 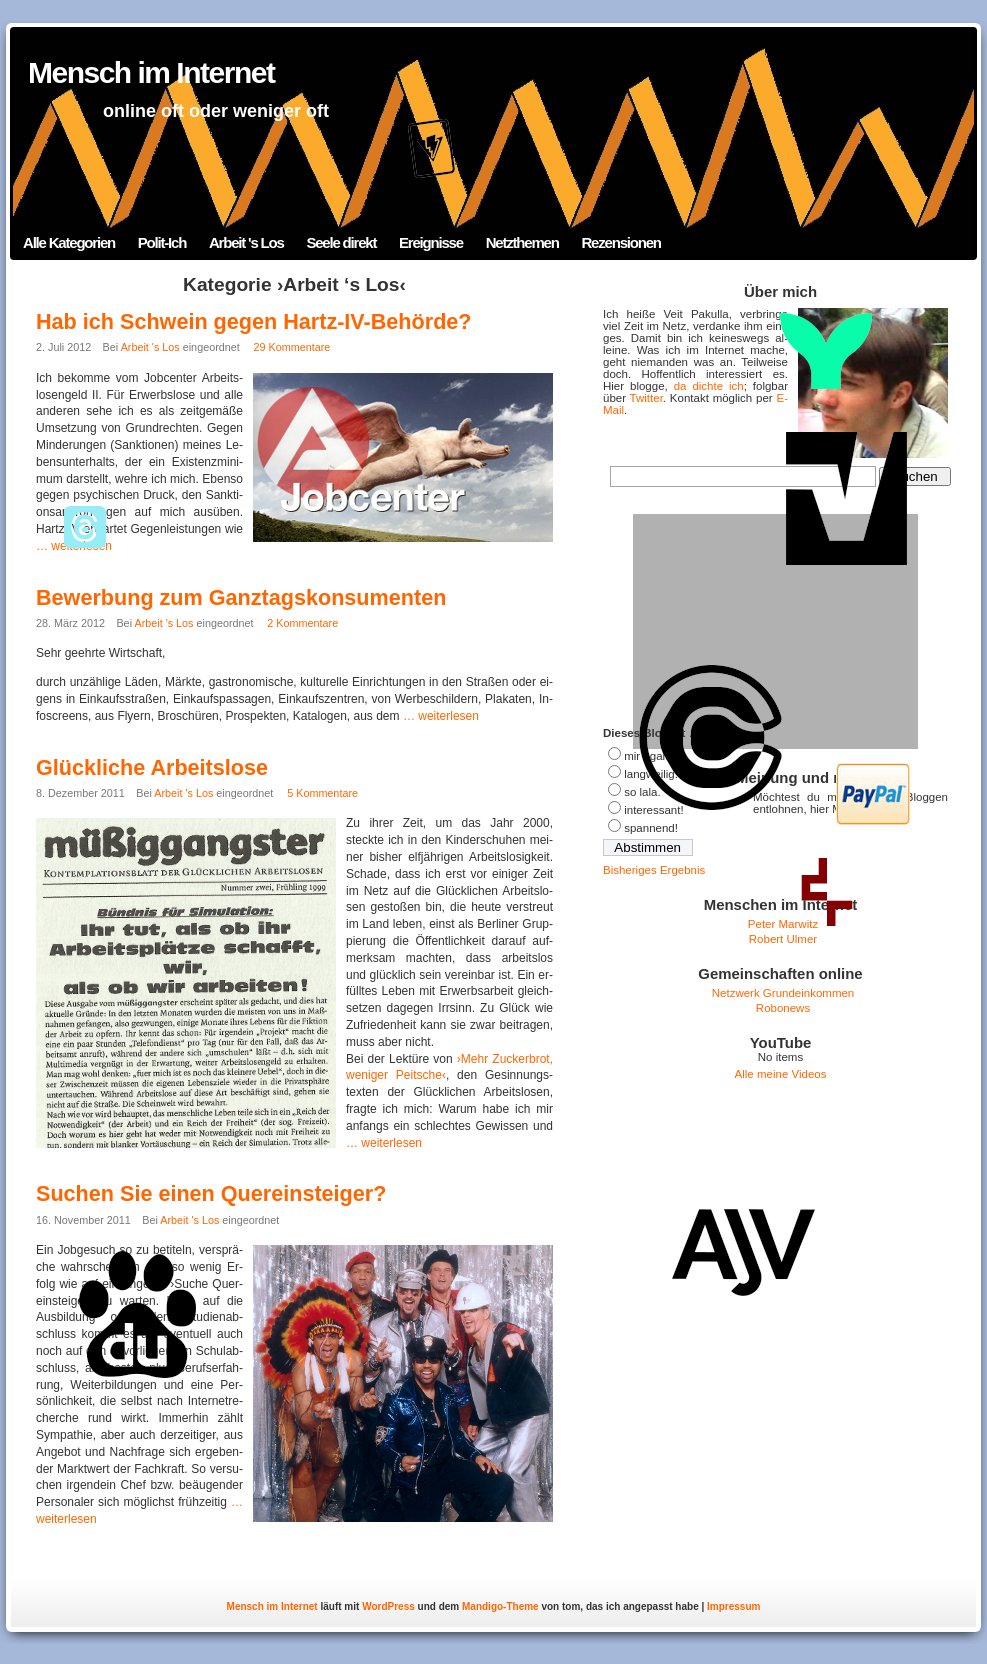 I want to click on open the Threads app, so click(x=85, y=527).